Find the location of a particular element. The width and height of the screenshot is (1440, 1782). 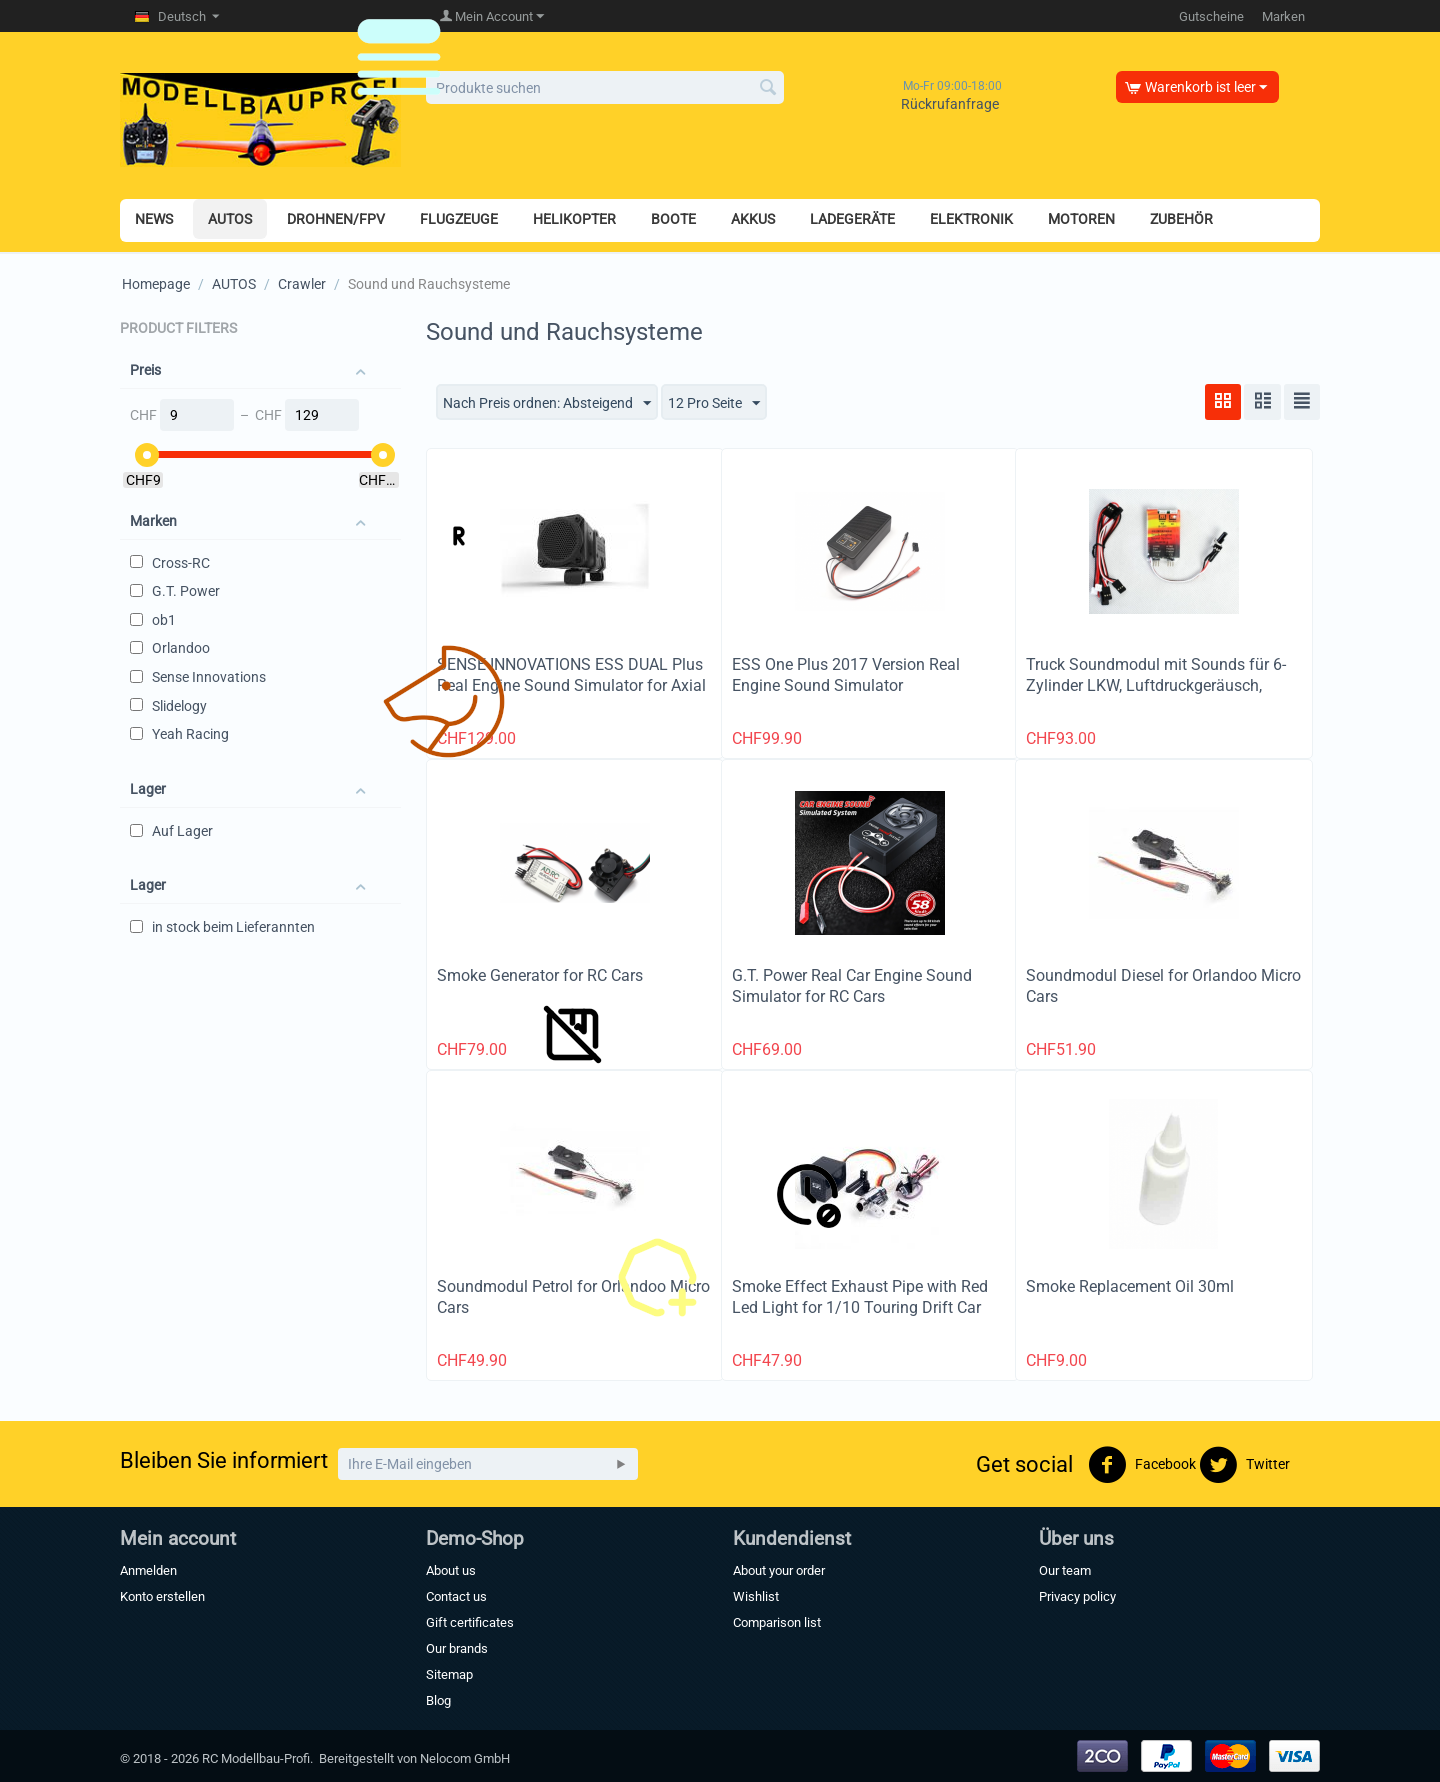

album or collection unavailable is located at coordinates (572, 1034).